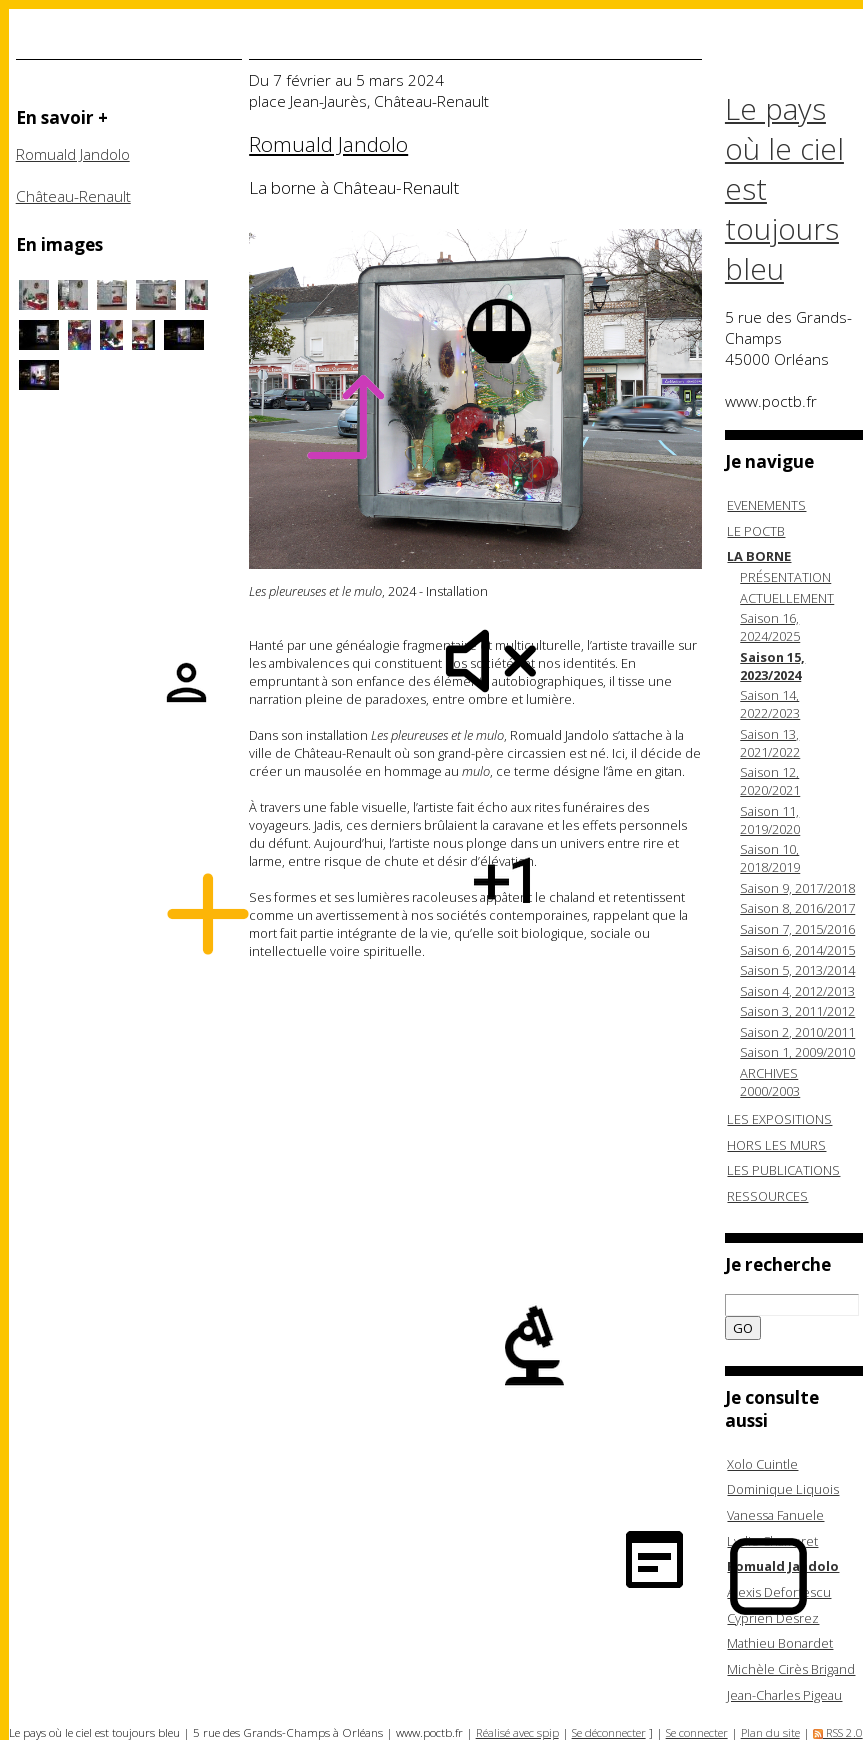 The width and height of the screenshot is (863, 1740). Describe the element at coordinates (489, 661) in the screenshot. I see `mute audio or sound` at that location.